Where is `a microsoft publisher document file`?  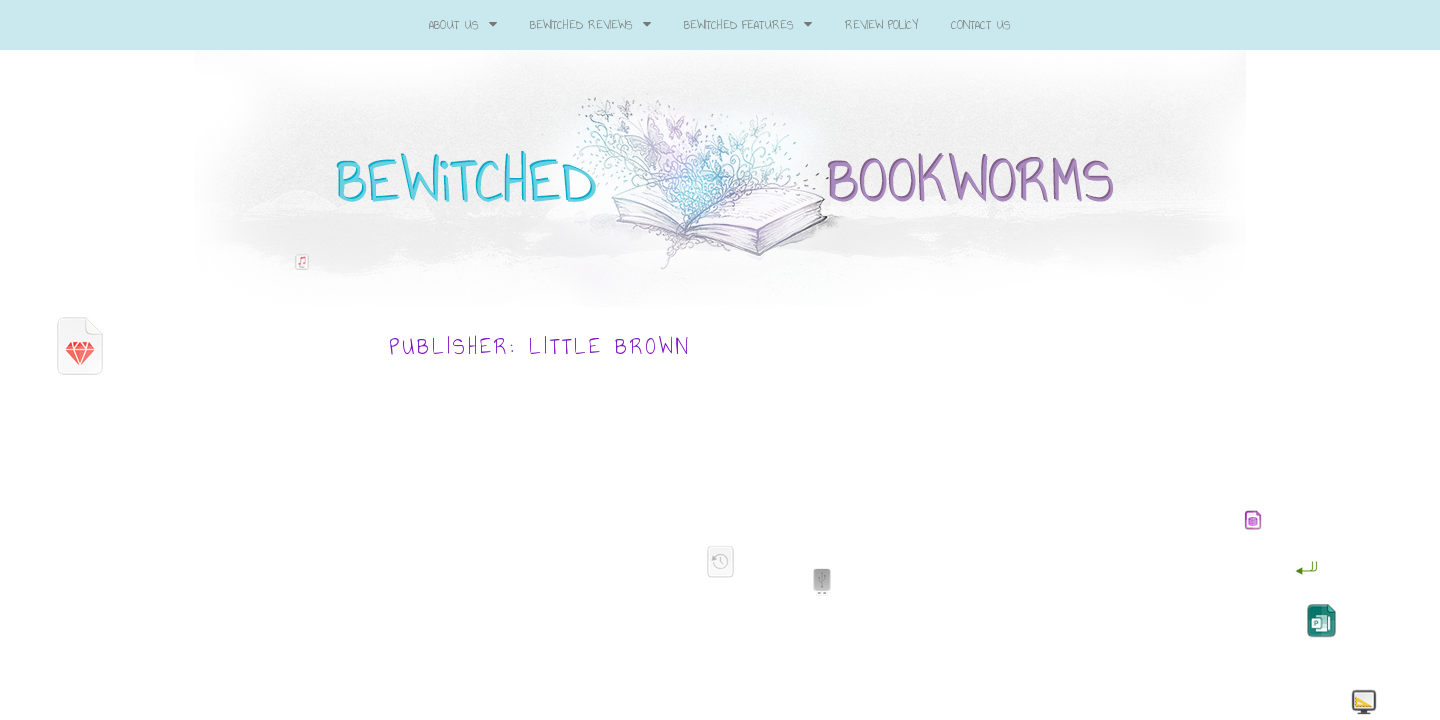 a microsoft publisher document file is located at coordinates (1321, 620).